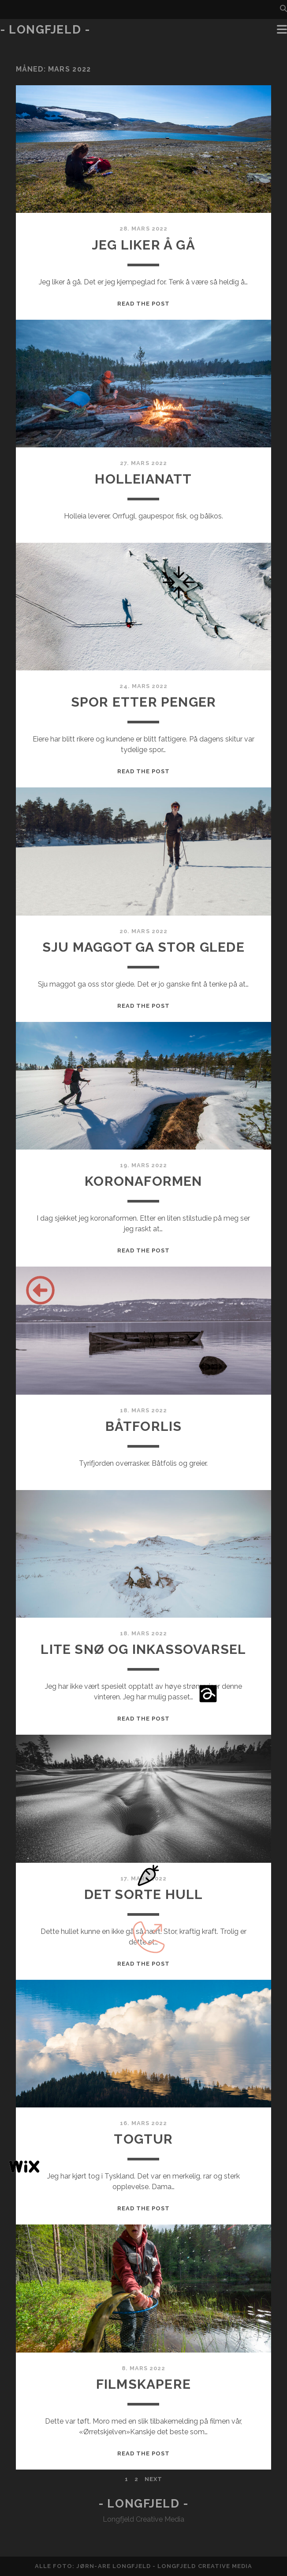  I want to click on link to Wix website builder, so click(24, 2167).